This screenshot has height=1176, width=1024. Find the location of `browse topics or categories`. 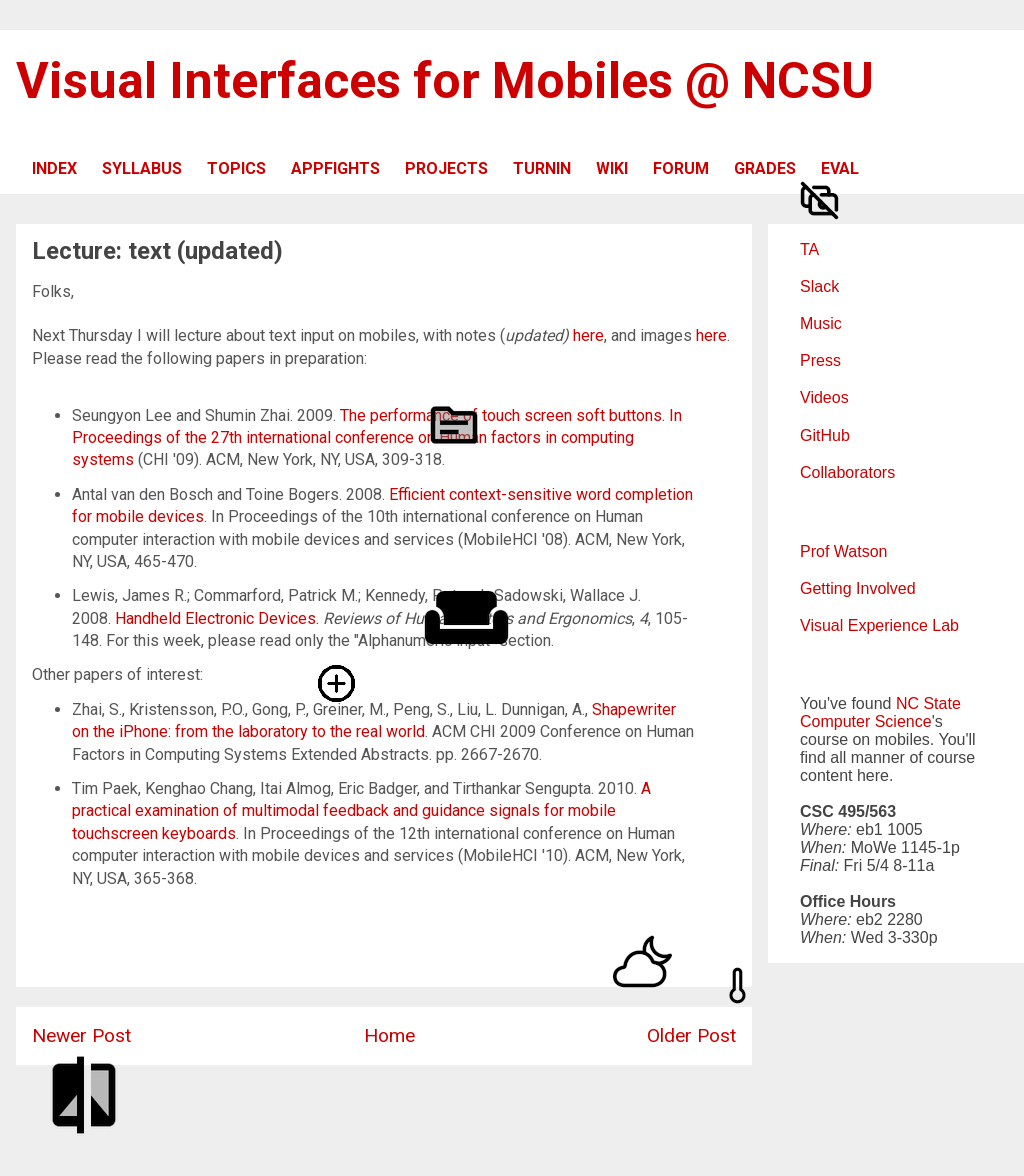

browse topics or categories is located at coordinates (454, 425).